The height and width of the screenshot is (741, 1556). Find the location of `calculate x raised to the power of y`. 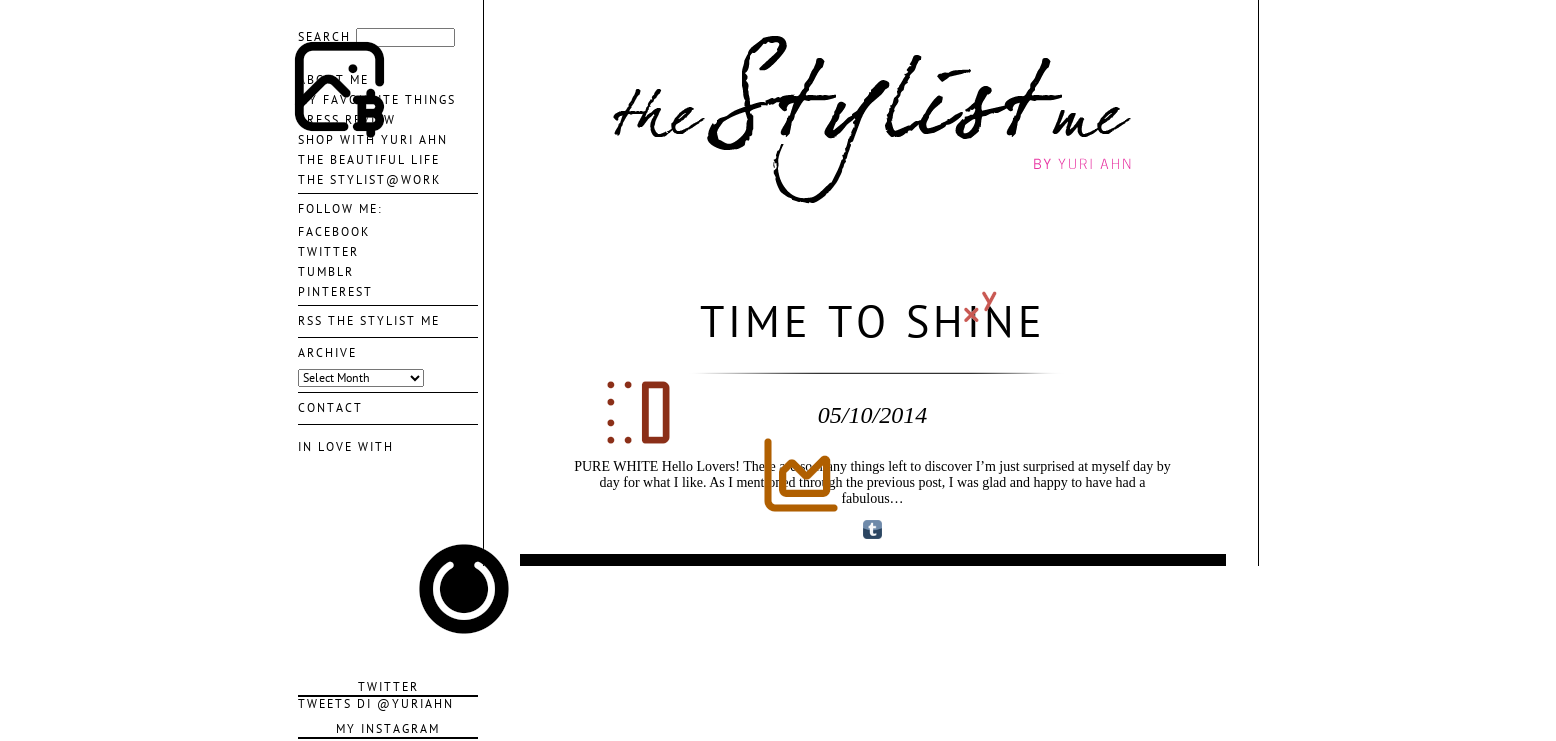

calculate x raised to the power of y is located at coordinates (978, 309).